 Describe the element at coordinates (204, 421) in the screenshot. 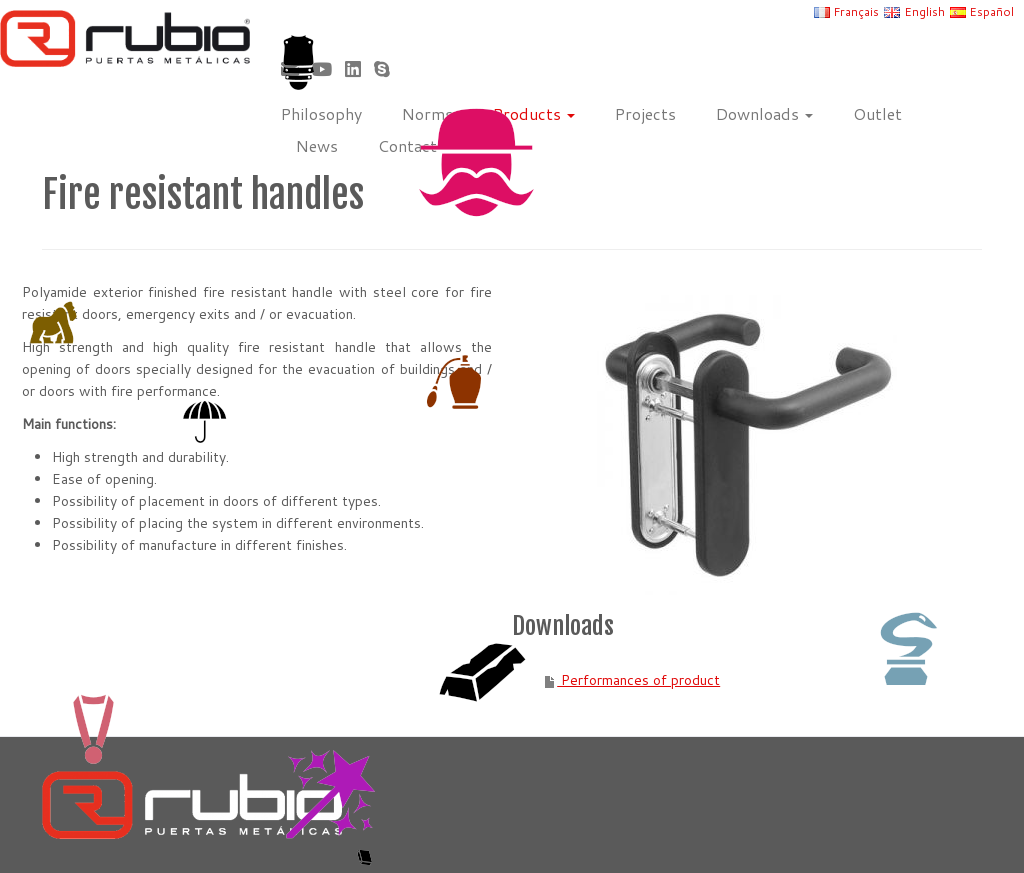

I see `view weather forecast or rain conditions` at that location.